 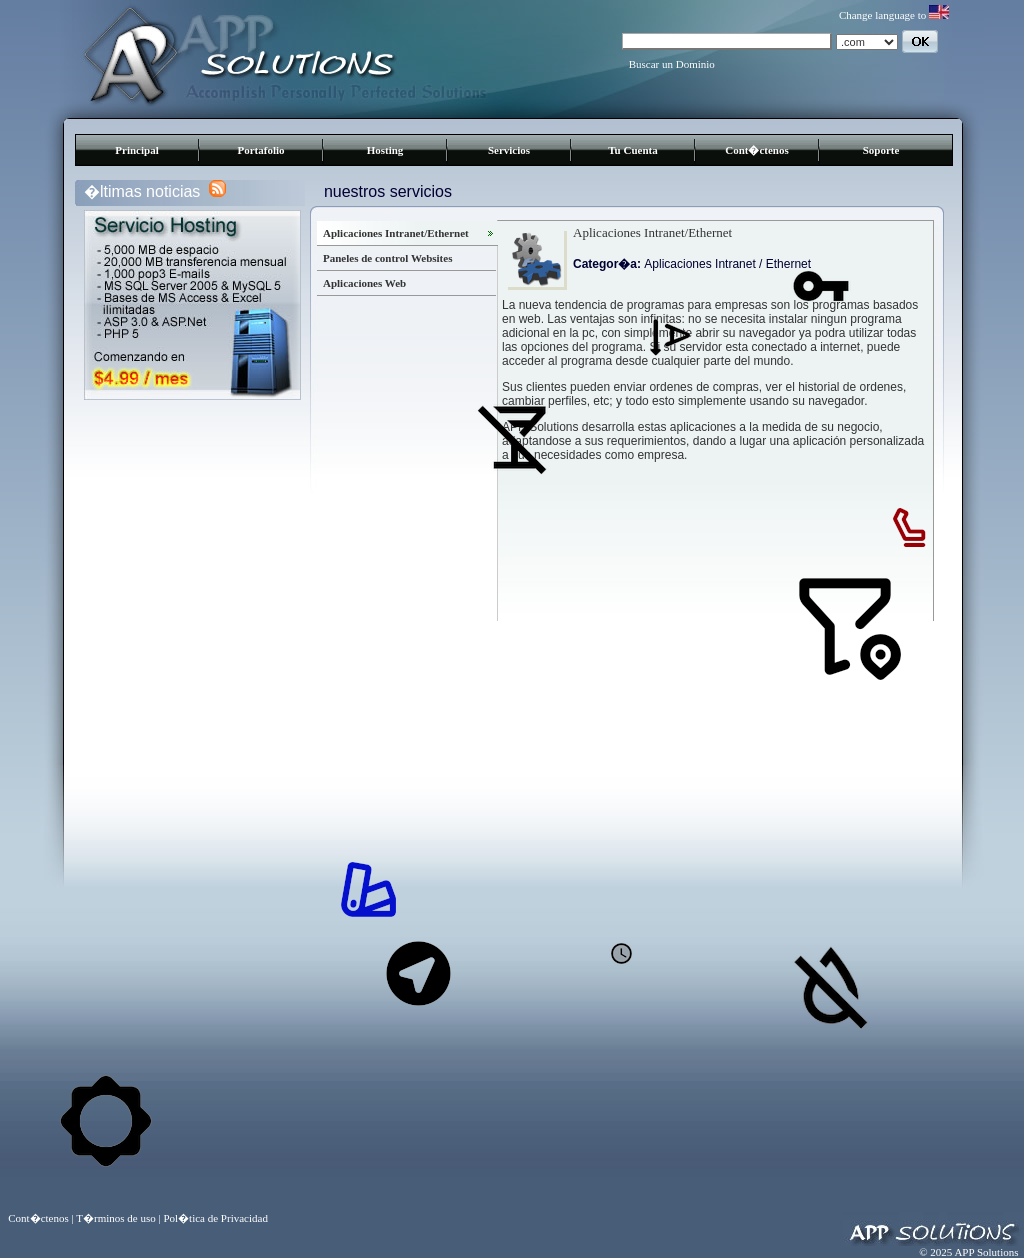 What do you see at coordinates (669, 337) in the screenshot?
I see `rotate text direction downward` at bounding box center [669, 337].